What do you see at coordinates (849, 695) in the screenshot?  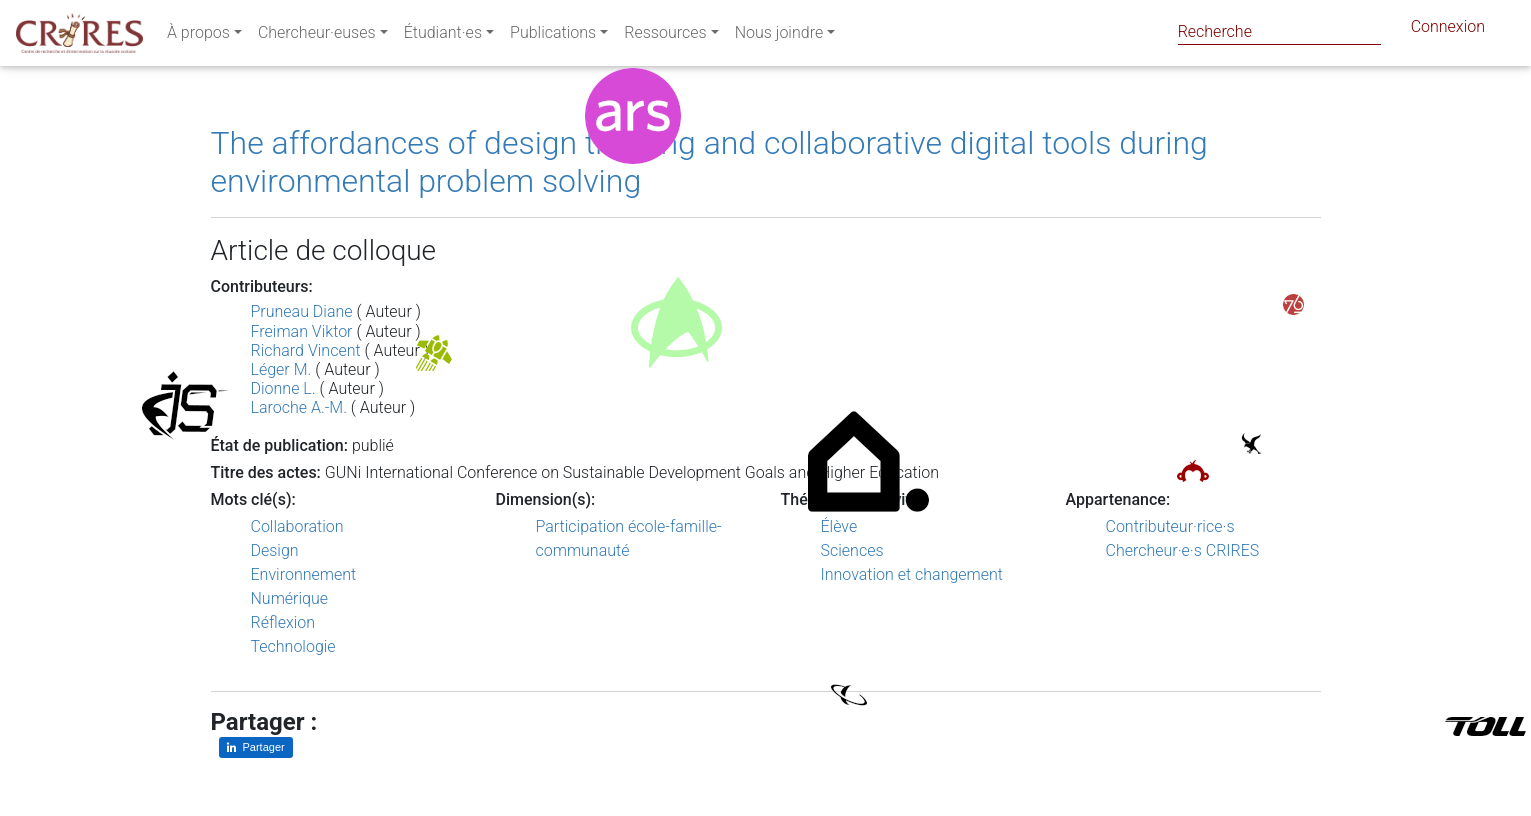 I see `saturn brand logo` at bounding box center [849, 695].